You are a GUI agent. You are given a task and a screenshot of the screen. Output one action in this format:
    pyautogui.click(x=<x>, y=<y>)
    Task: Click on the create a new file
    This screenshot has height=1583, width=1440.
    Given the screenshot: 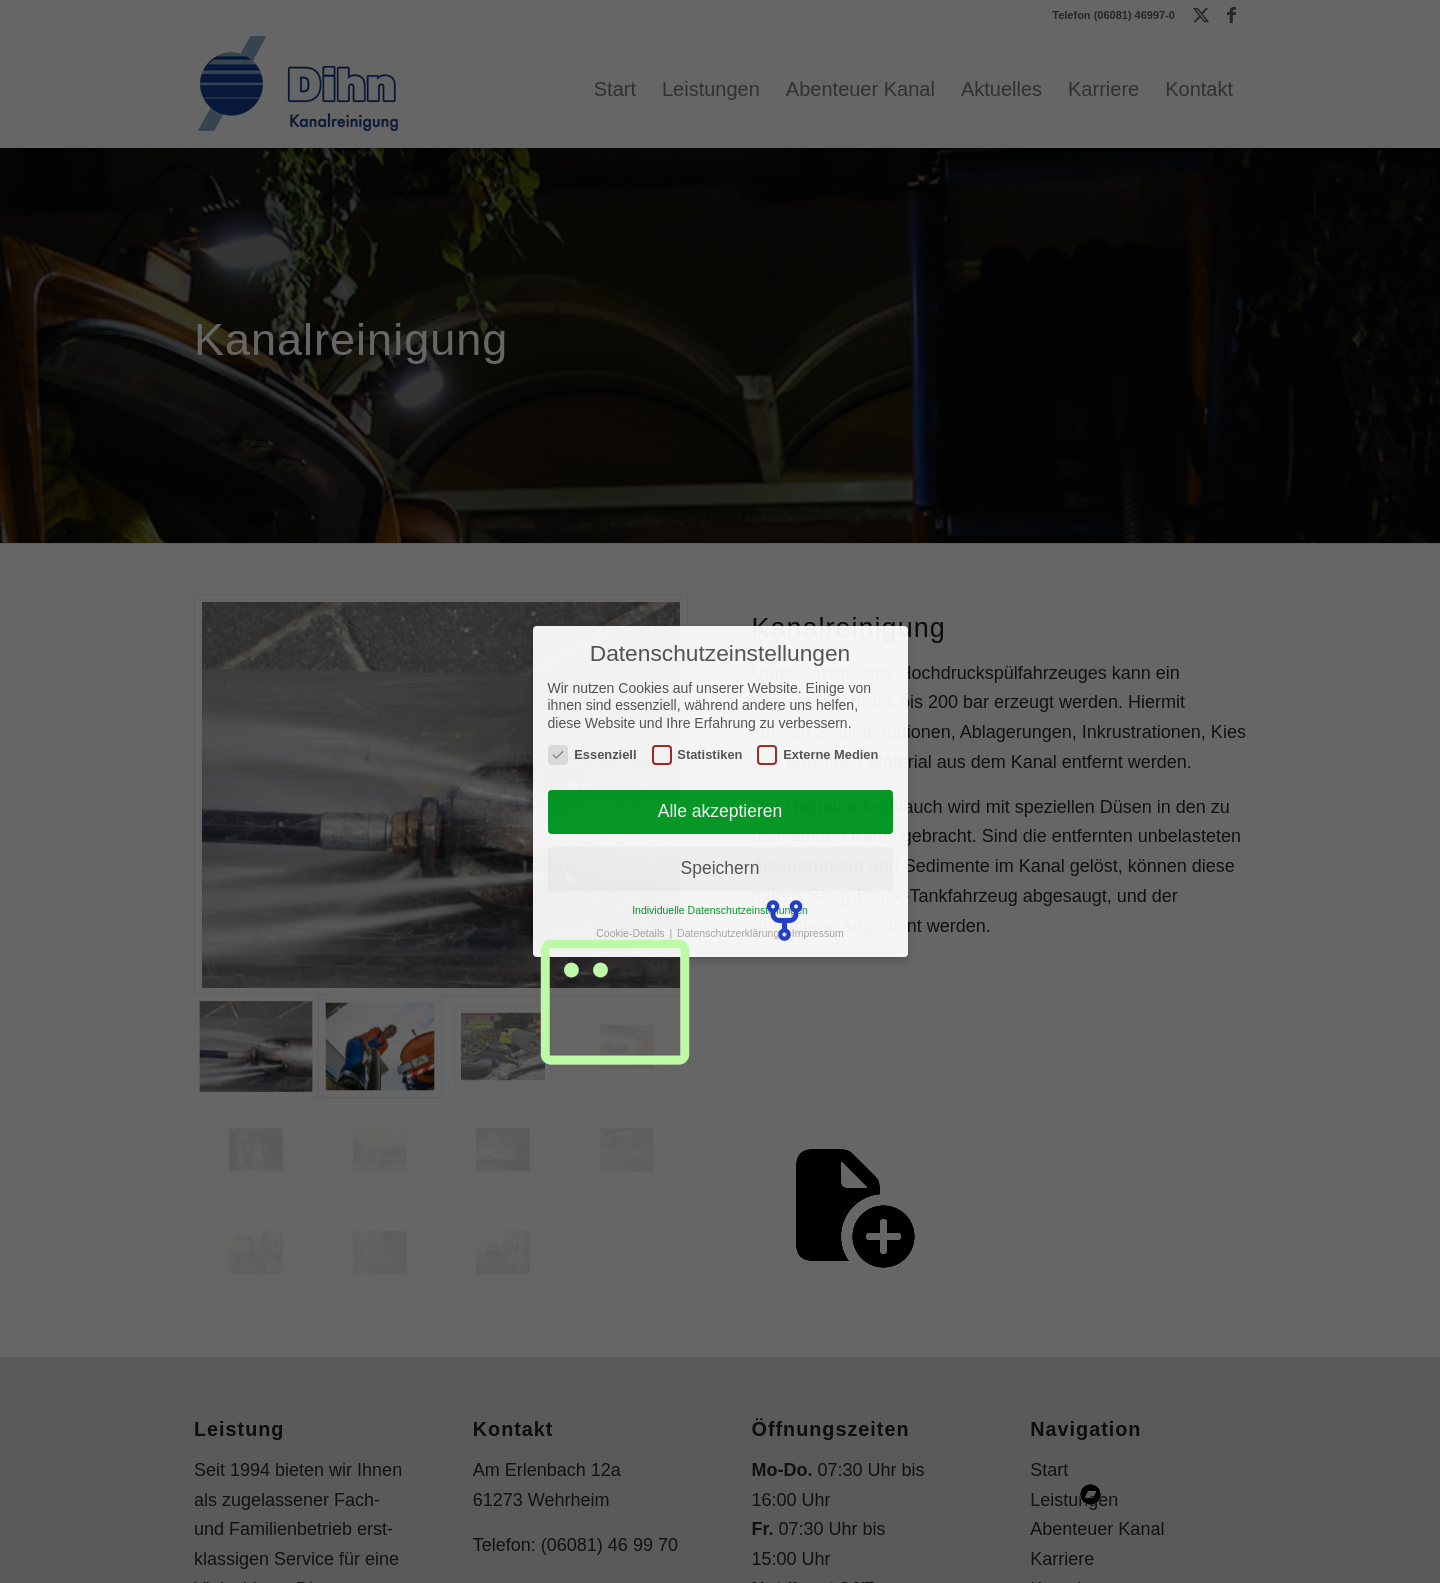 What is the action you would take?
    pyautogui.click(x=852, y=1205)
    